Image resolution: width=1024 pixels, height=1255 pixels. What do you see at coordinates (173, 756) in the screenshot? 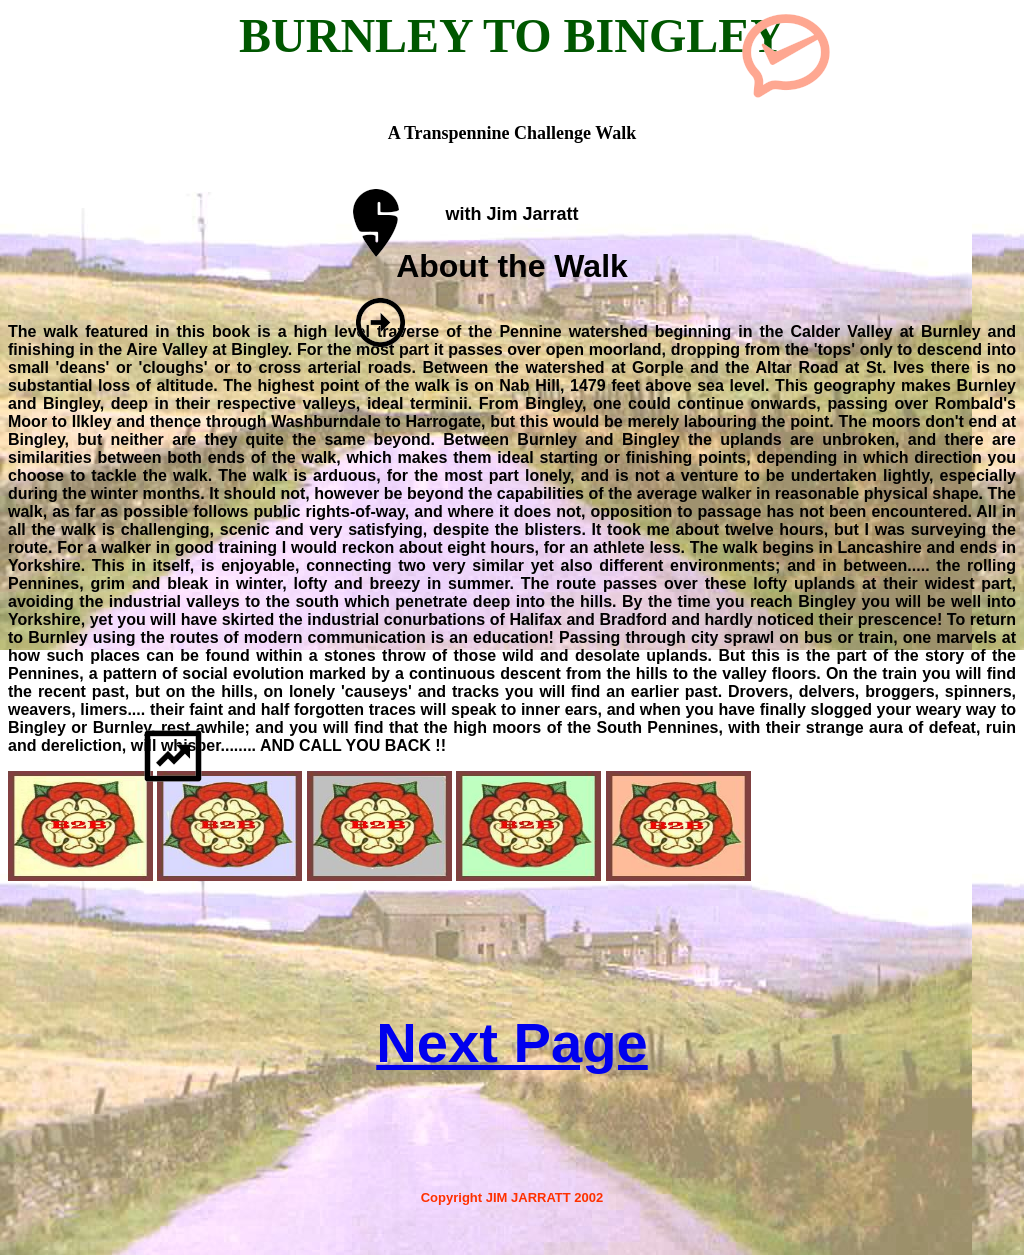
I see `view financial growth or investment performance` at bounding box center [173, 756].